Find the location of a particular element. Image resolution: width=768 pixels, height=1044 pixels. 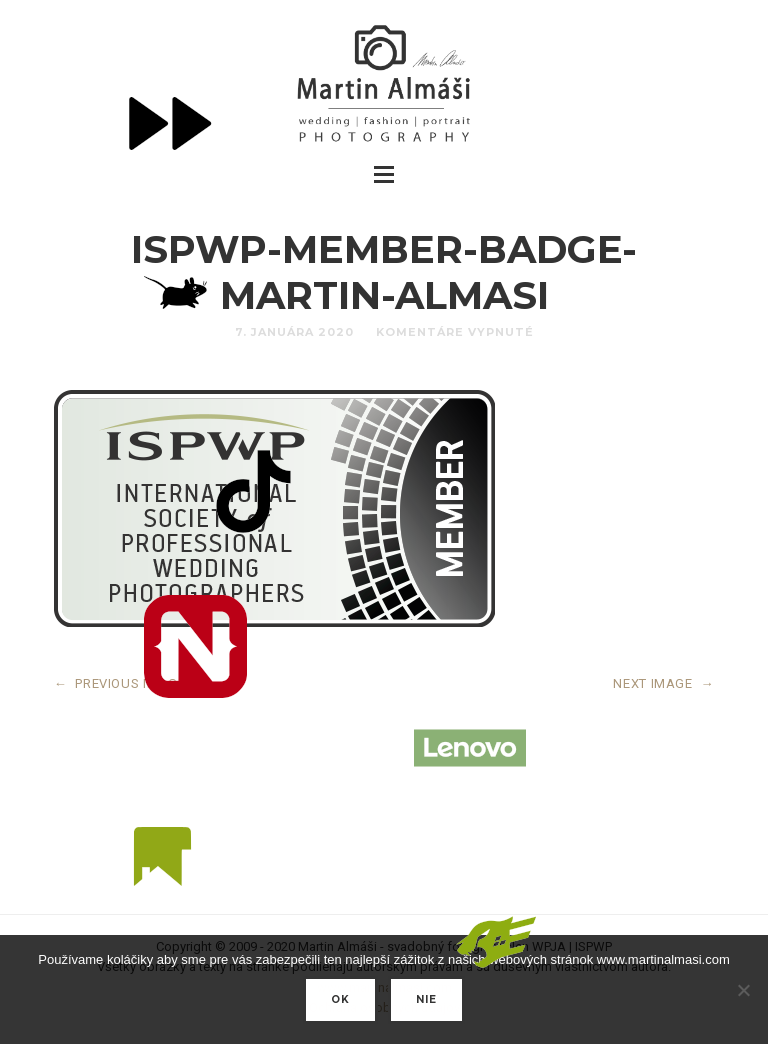

nativescript app or framework logo is located at coordinates (195, 646).